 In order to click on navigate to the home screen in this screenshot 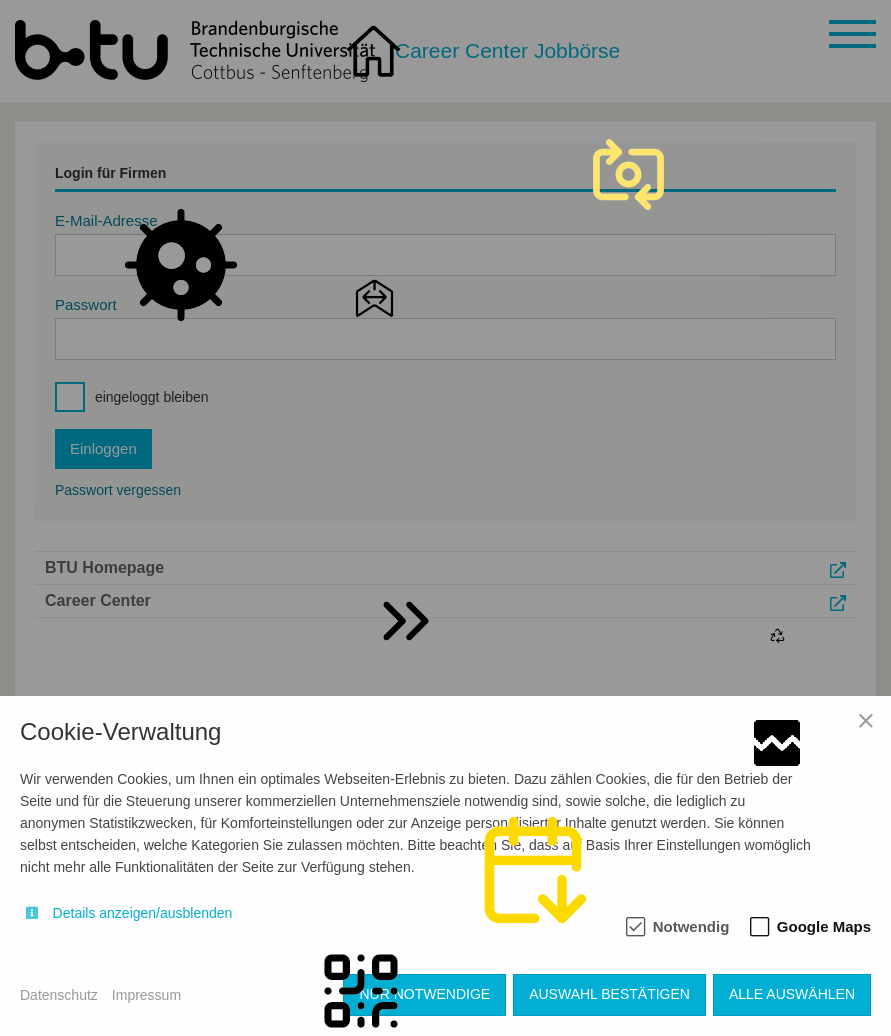, I will do `click(373, 52)`.